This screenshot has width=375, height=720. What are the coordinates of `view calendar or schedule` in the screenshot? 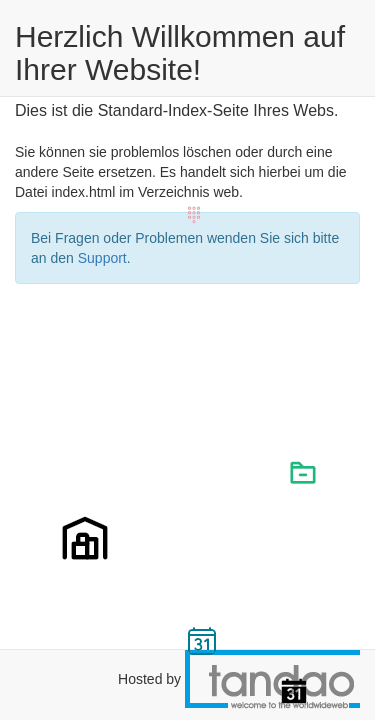 It's located at (294, 691).